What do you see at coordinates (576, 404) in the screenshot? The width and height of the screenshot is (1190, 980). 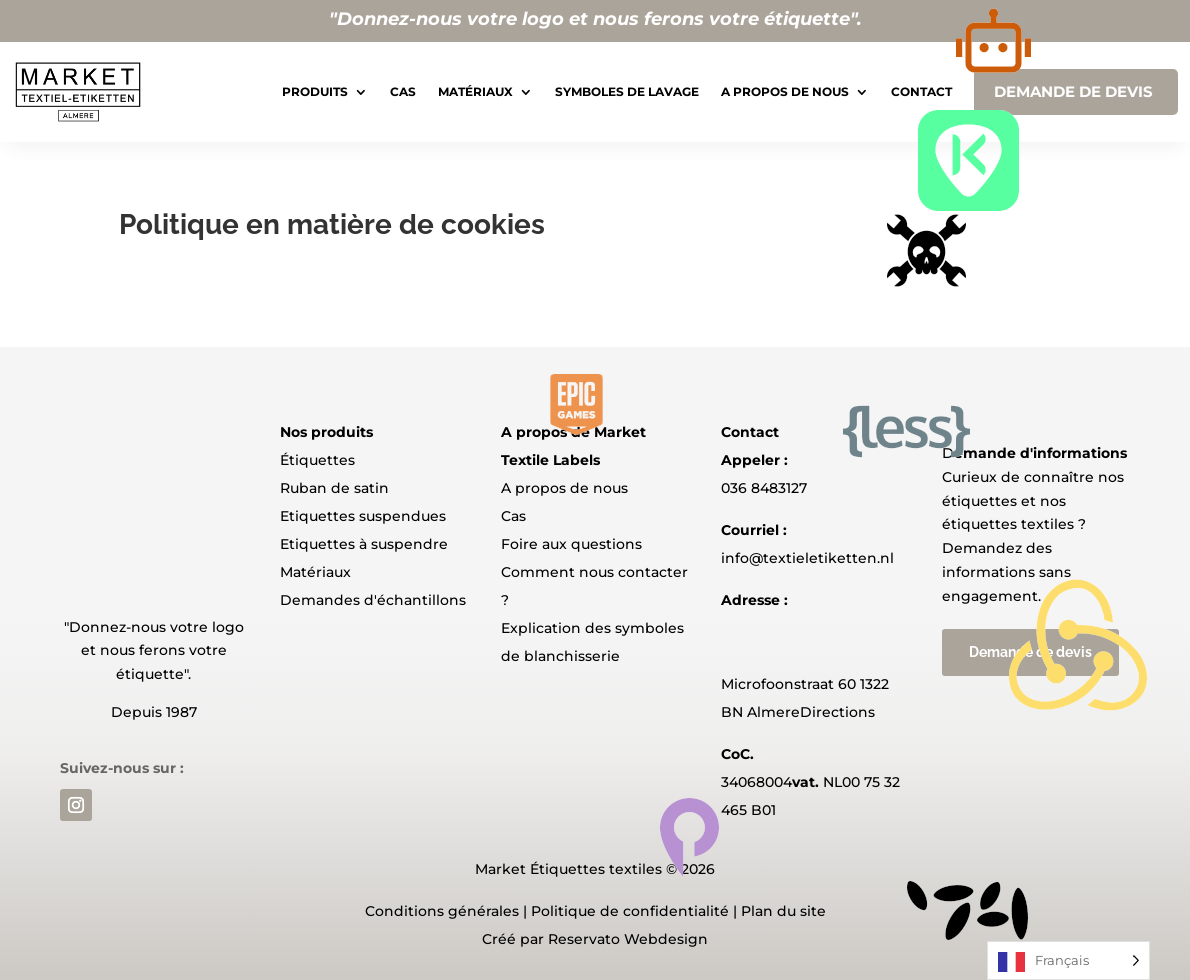 I see `open the Epic Games launcher` at bounding box center [576, 404].